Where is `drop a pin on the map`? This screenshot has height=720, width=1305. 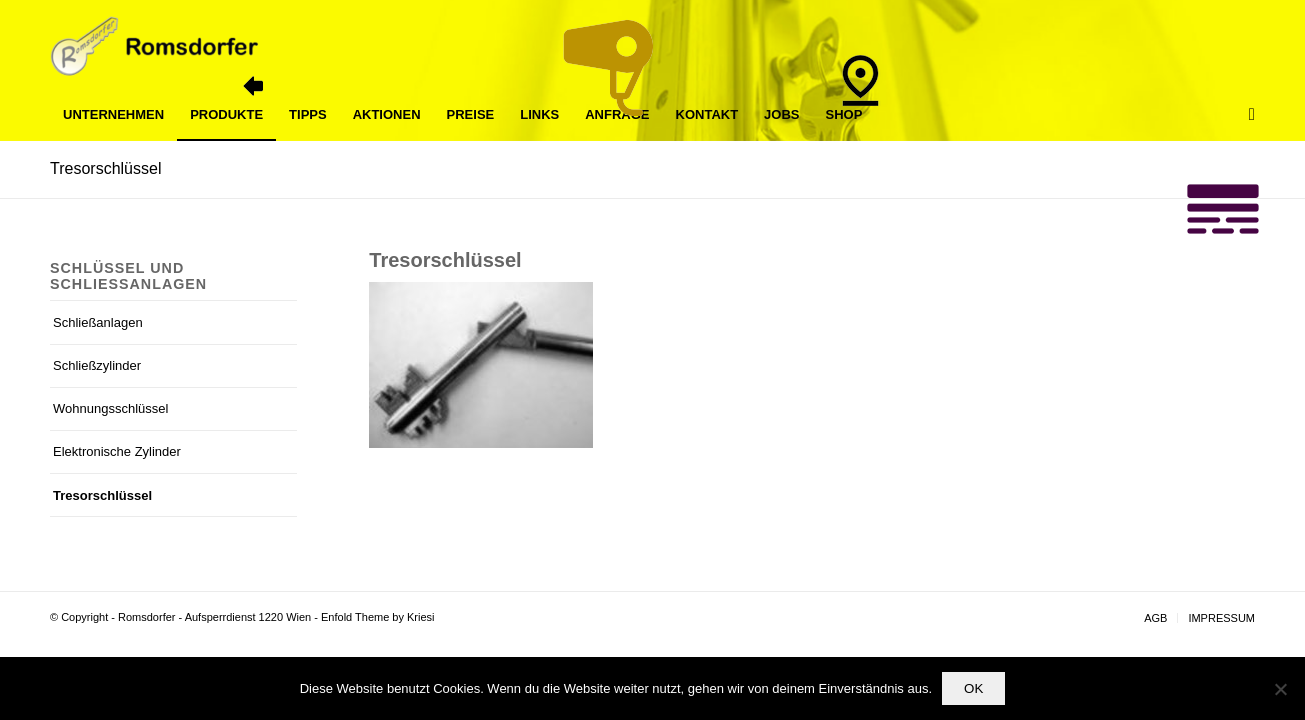
drop a pin on the map is located at coordinates (860, 80).